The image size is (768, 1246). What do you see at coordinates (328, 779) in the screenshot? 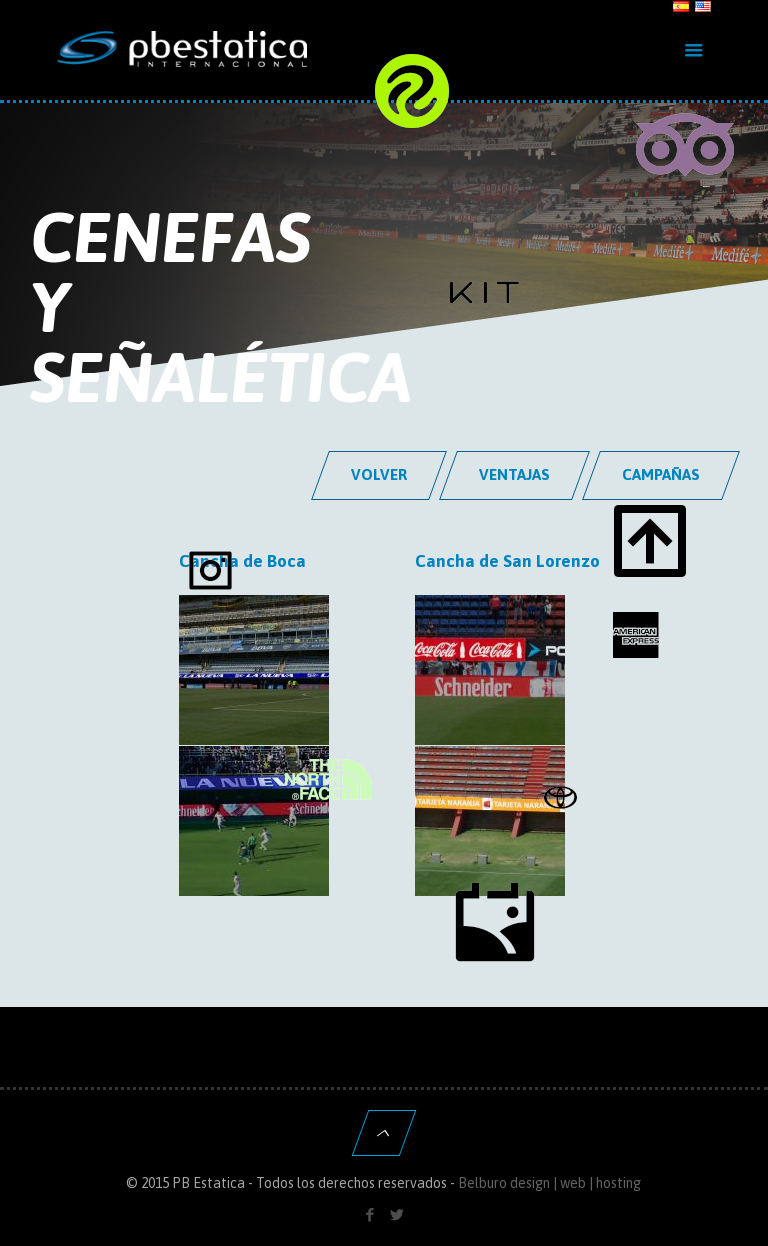
I see `The North Face brand logo` at bounding box center [328, 779].